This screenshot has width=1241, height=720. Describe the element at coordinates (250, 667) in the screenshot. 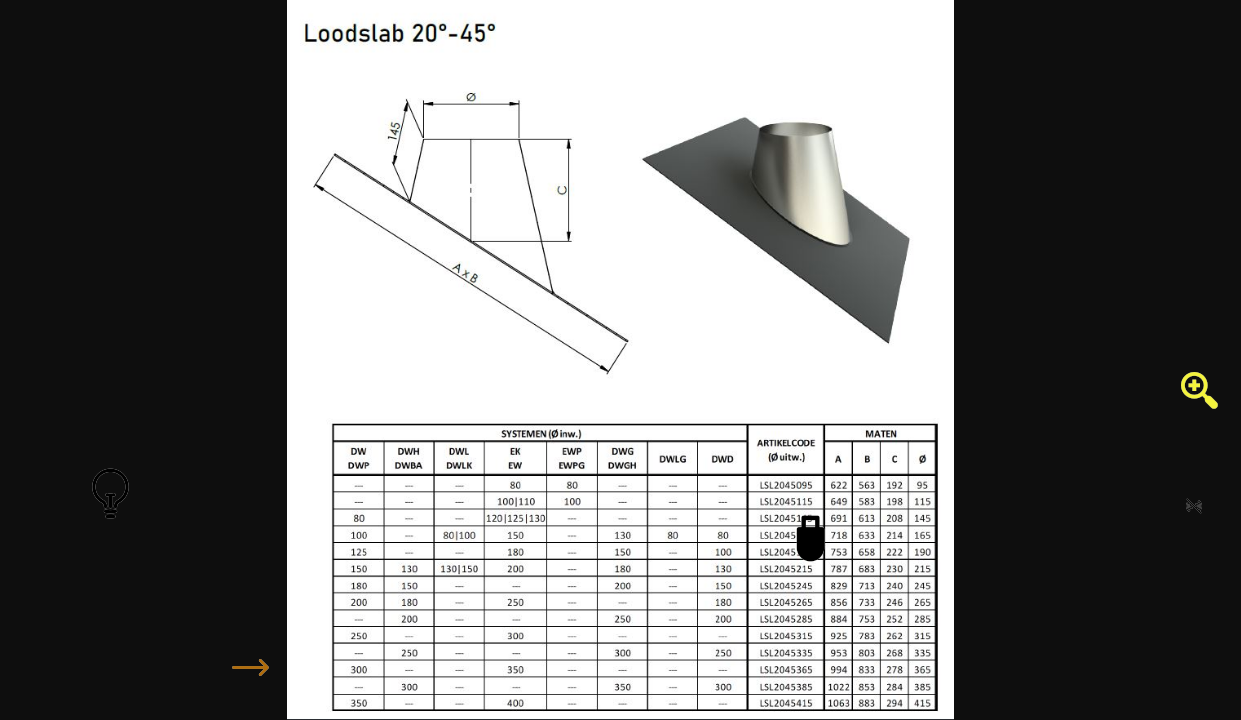

I see `proceed to the next step` at that location.